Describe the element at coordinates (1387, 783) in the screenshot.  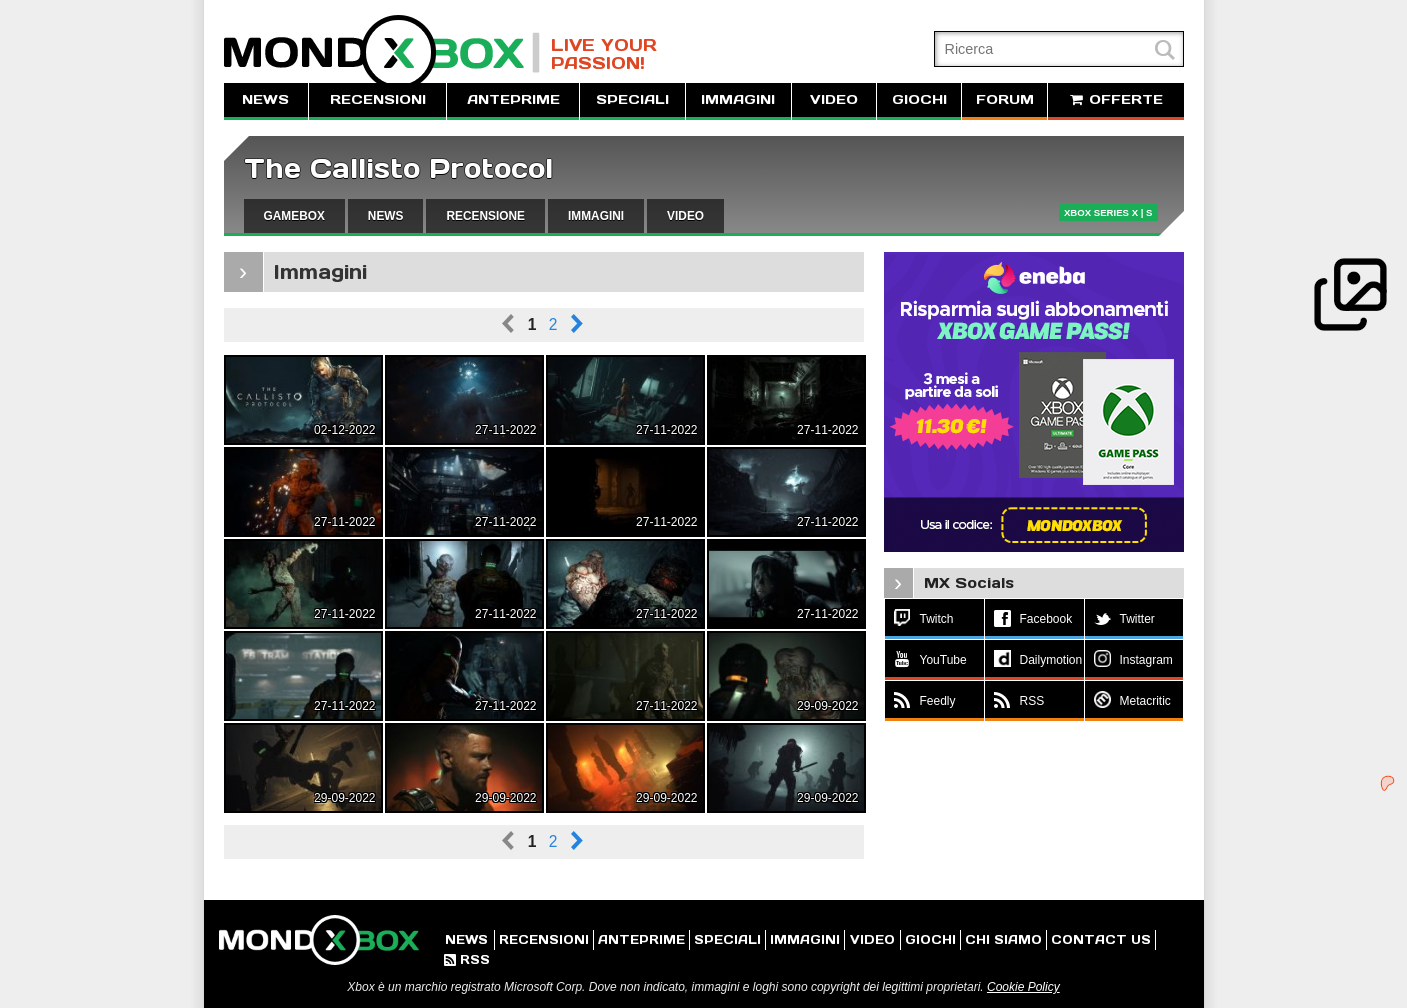
I see `link to patreon profile or support page` at that location.